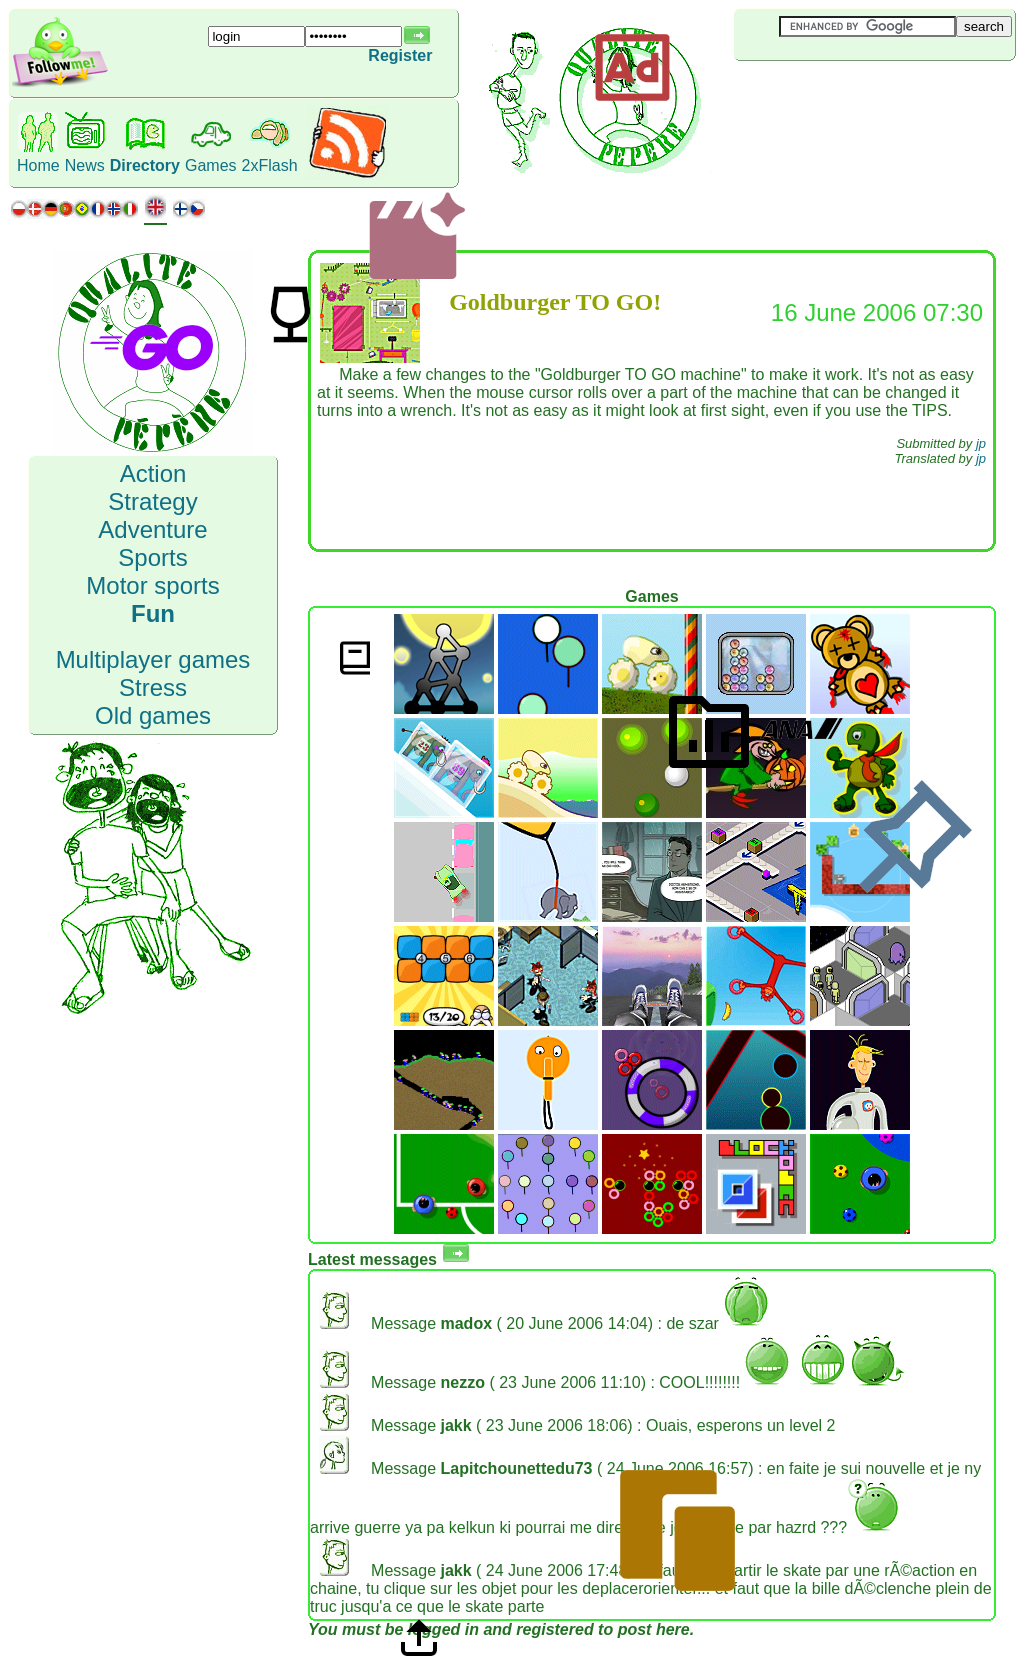  What do you see at coordinates (419, 1638) in the screenshot?
I see `share content with others` at bounding box center [419, 1638].